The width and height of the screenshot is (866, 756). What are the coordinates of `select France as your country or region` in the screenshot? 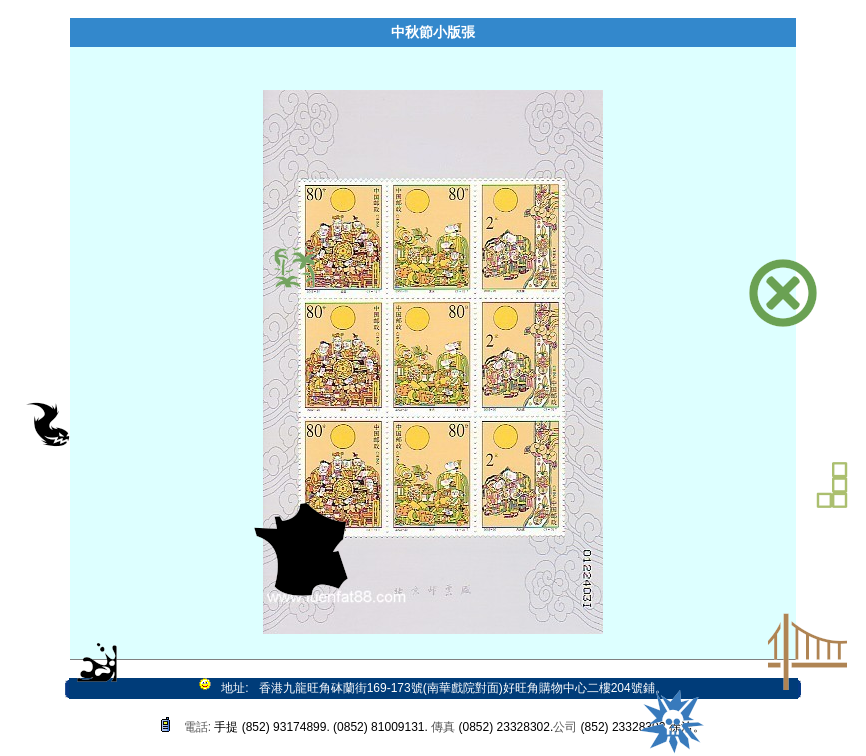 It's located at (301, 550).